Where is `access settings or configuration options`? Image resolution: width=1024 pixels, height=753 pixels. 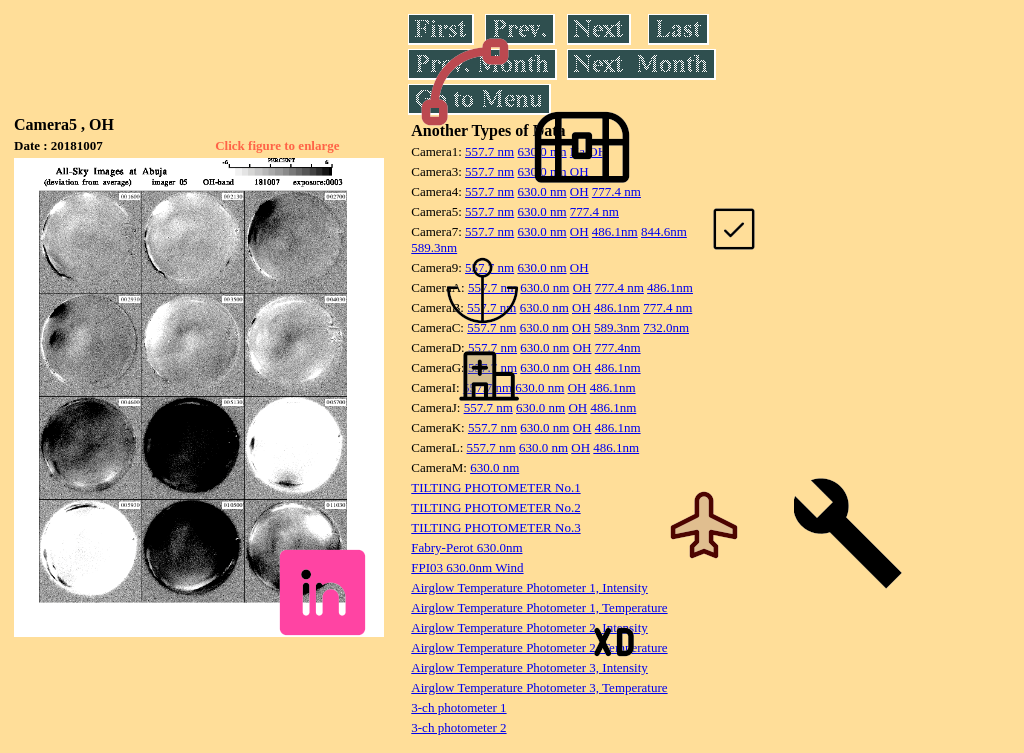 access settings or configuration options is located at coordinates (849, 533).